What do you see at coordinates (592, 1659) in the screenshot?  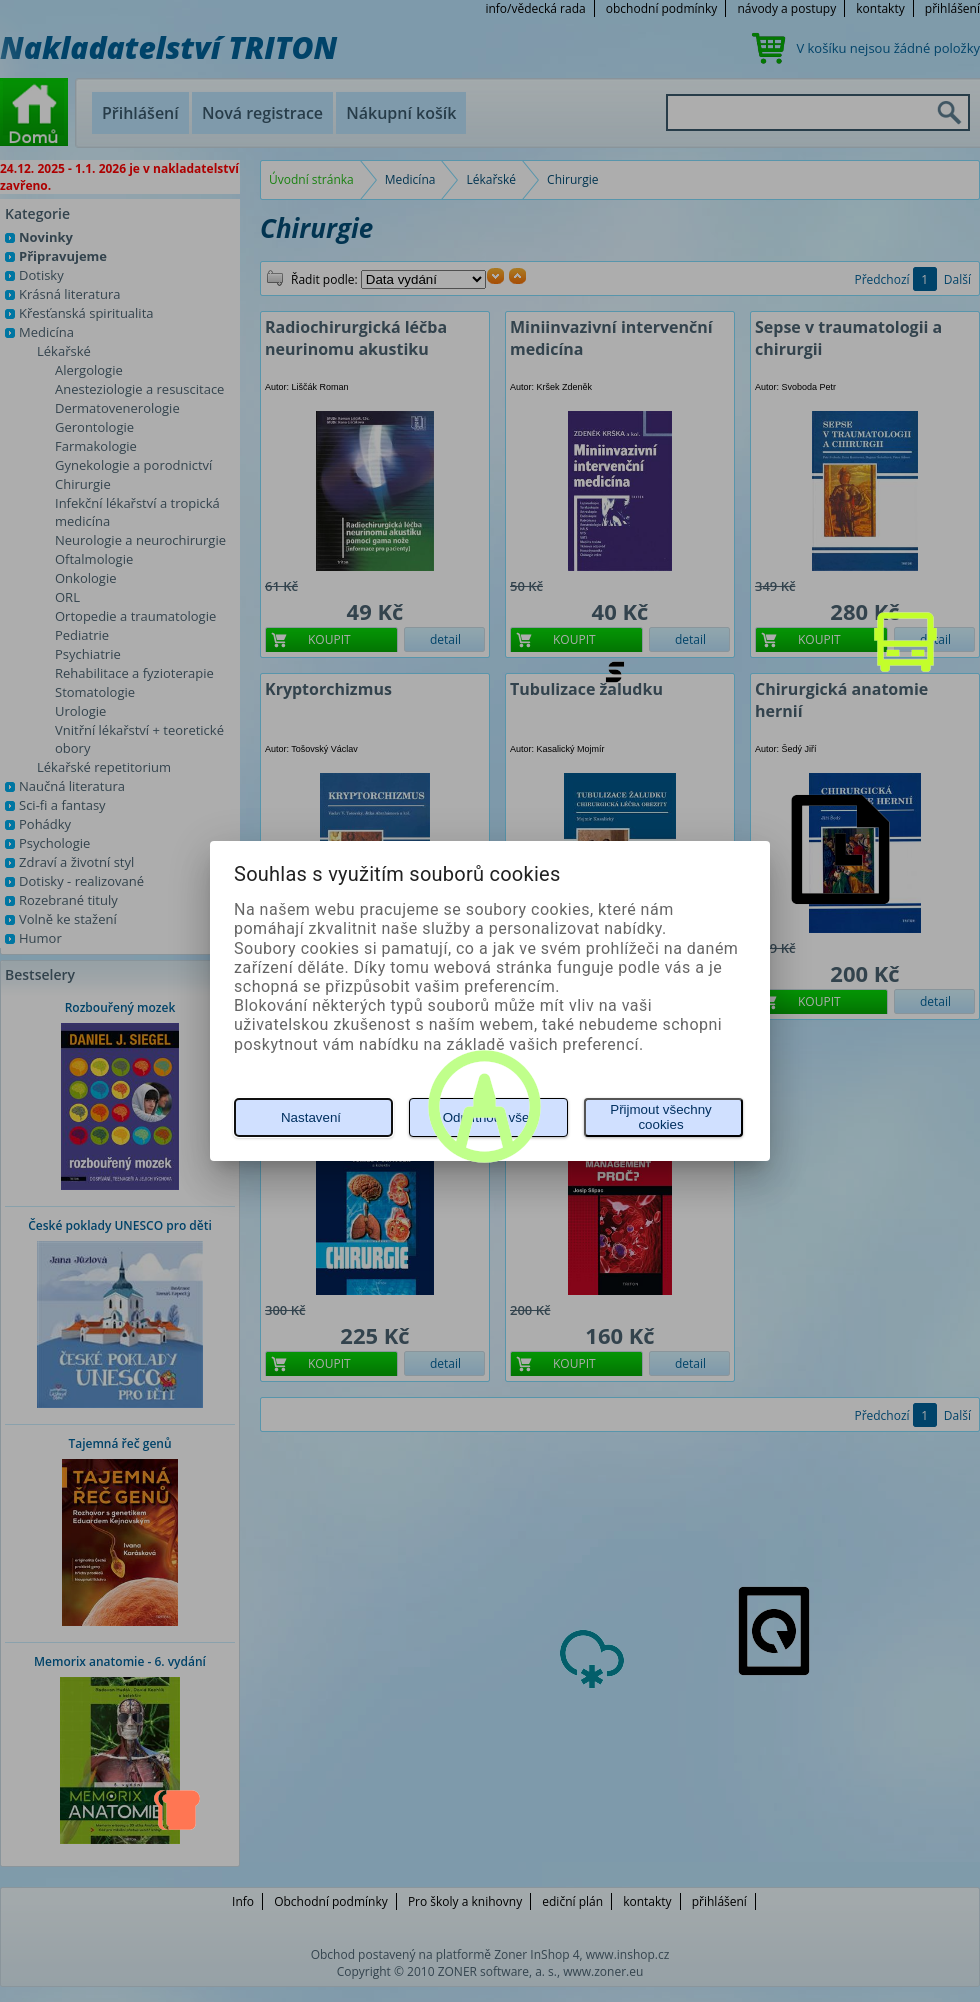 I see `indicates snowy weather conditions` at bounding box center [592, 1659].